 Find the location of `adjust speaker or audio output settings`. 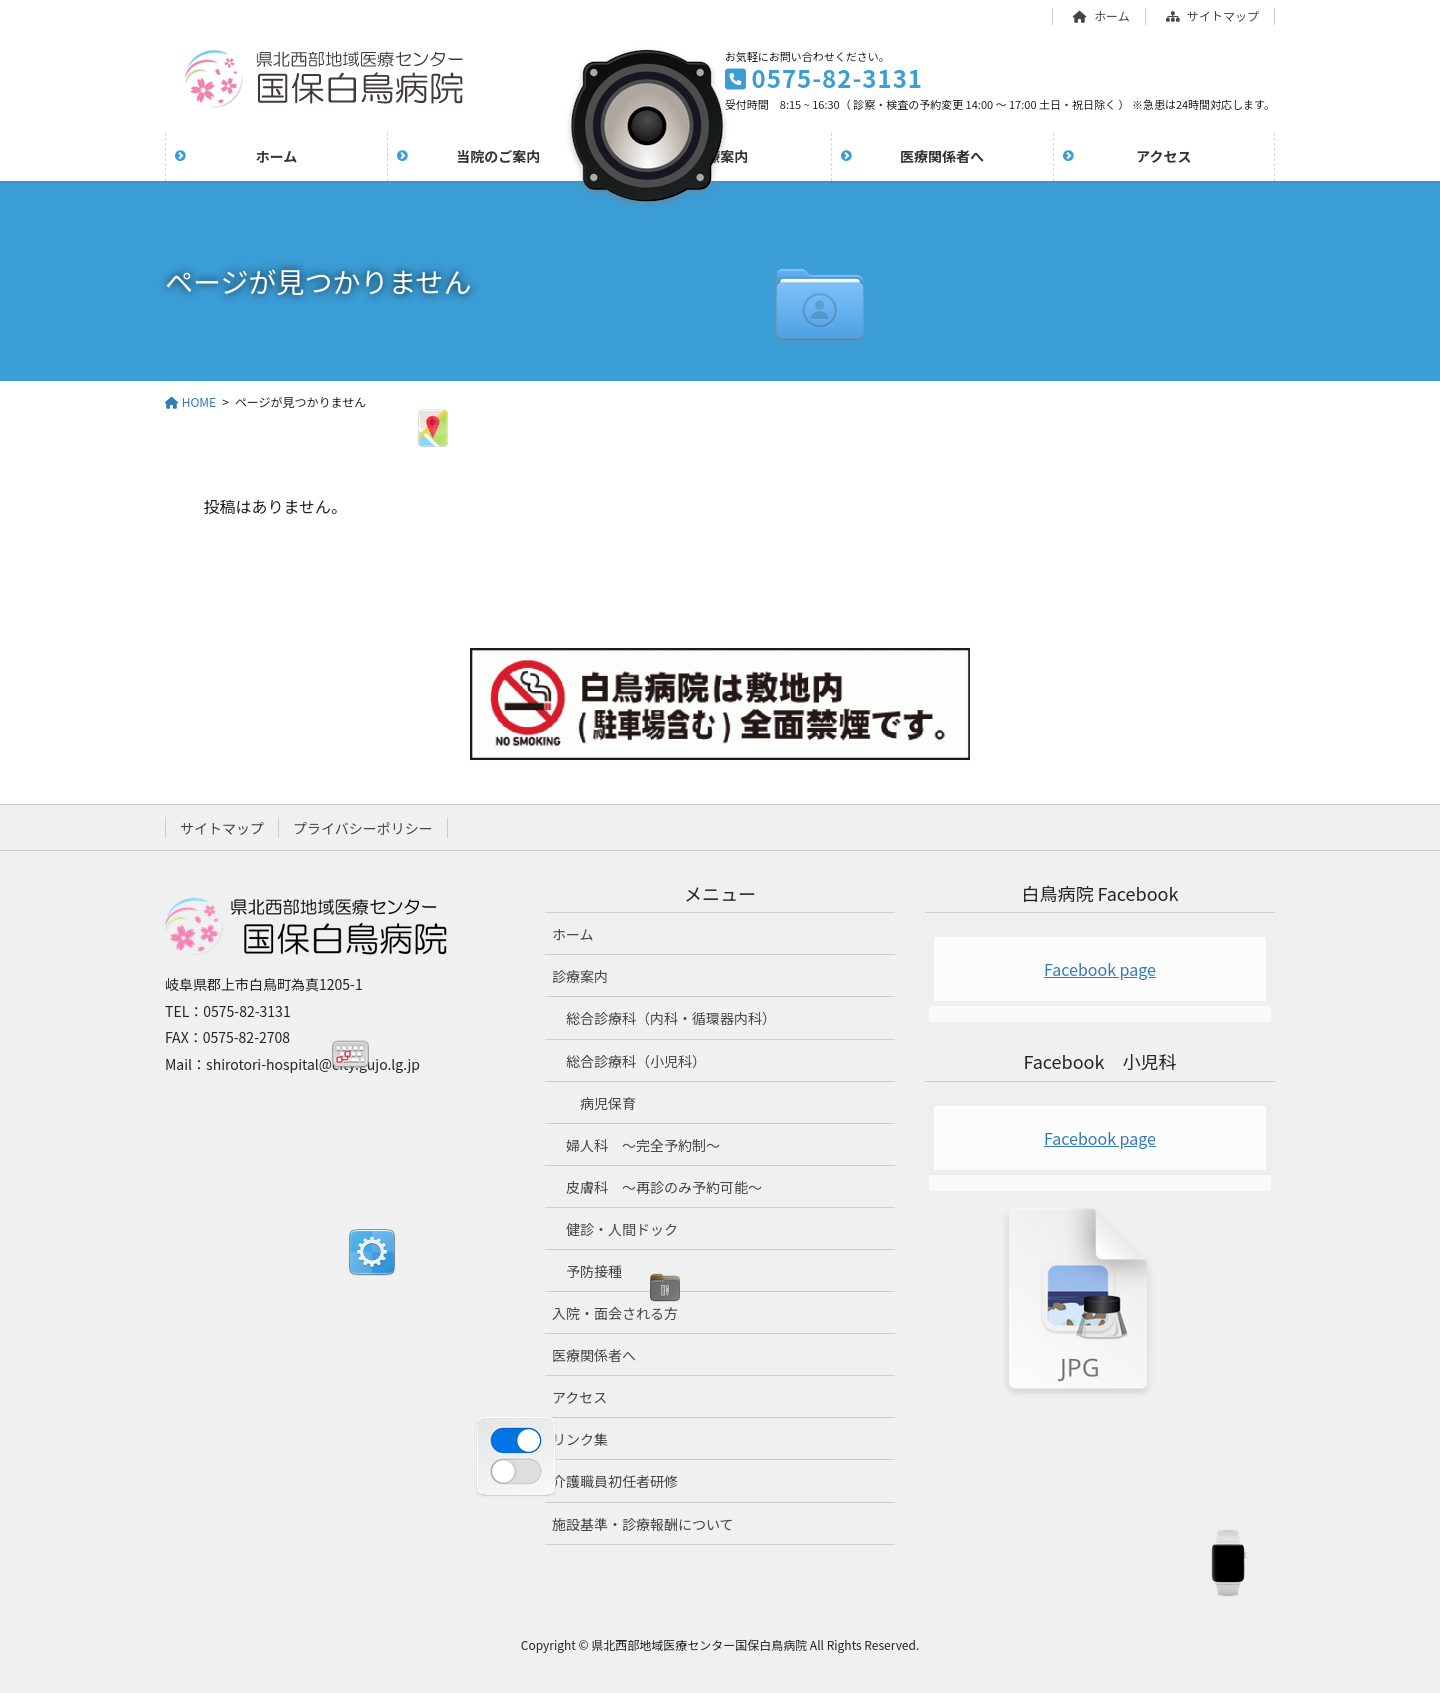

adjust speaker or audio output settings is located at coordinates (647, 125).